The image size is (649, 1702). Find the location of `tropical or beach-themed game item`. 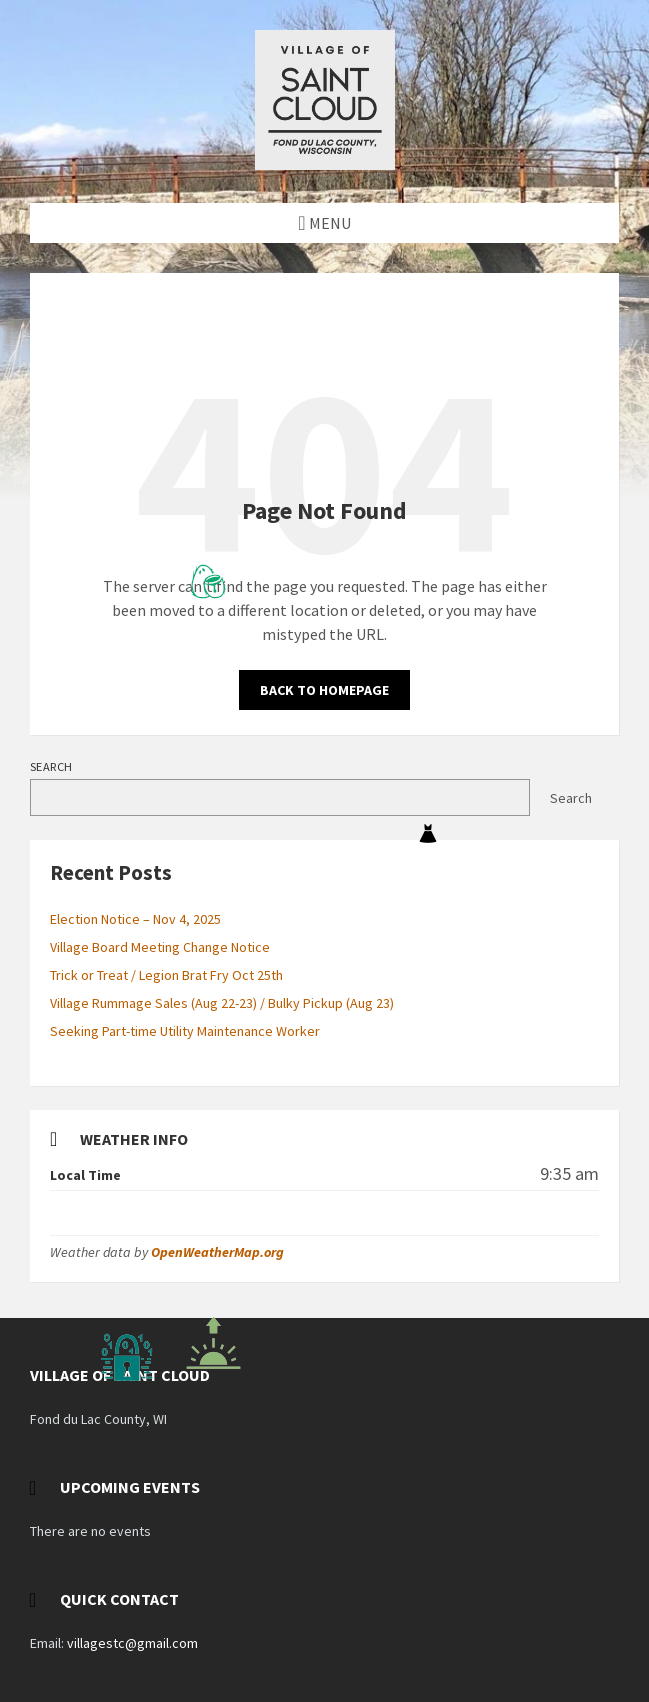

tropical or beach-themed game item is located at coordinates (208, 581).